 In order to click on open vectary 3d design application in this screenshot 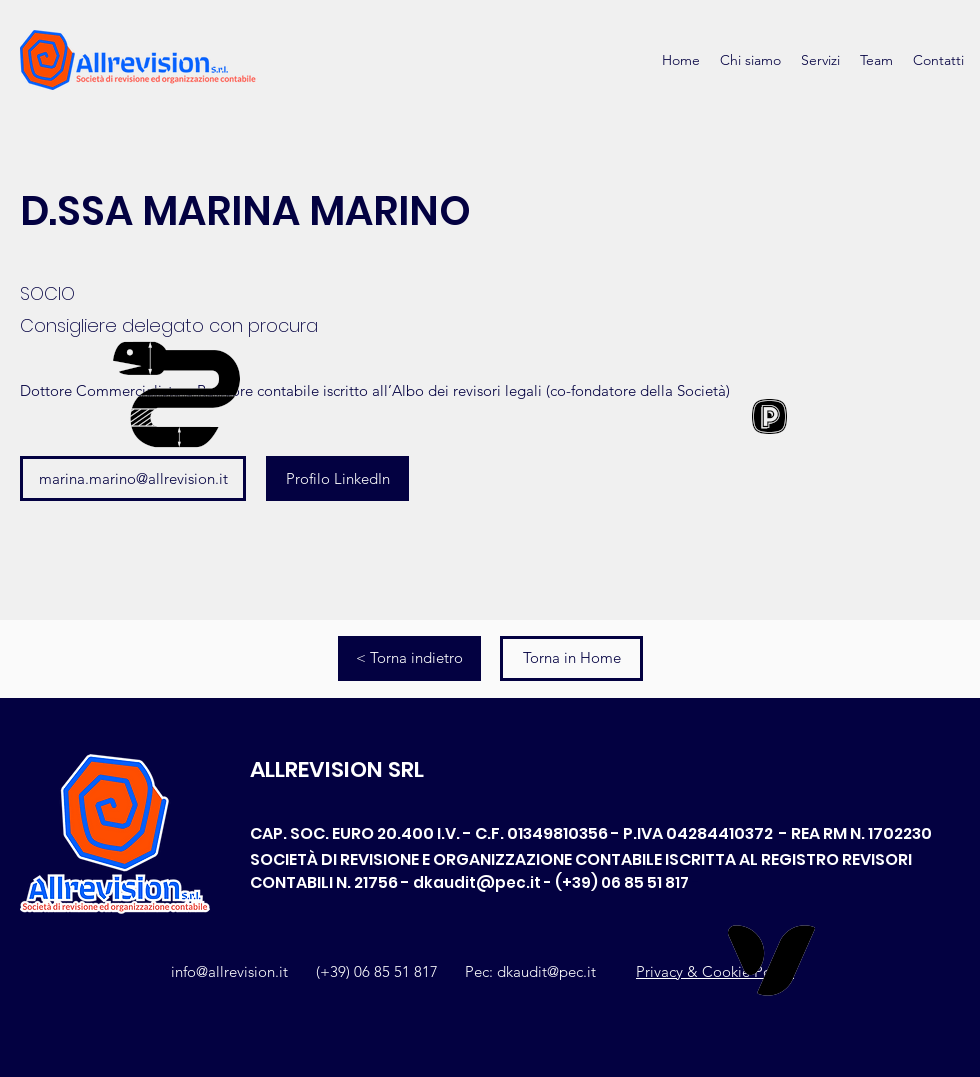, I will do `click(771, 960)`.